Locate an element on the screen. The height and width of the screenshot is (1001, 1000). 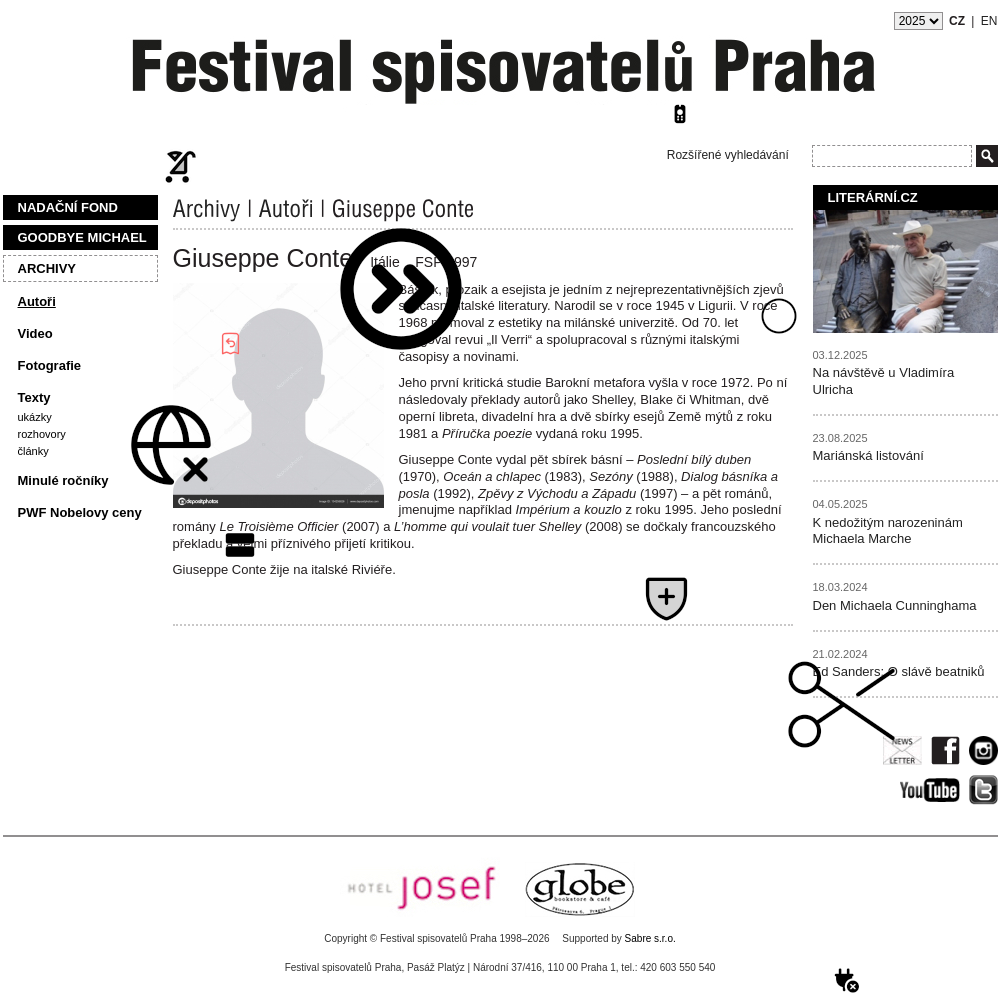
add new security protection is located at coordinates (666, 596).